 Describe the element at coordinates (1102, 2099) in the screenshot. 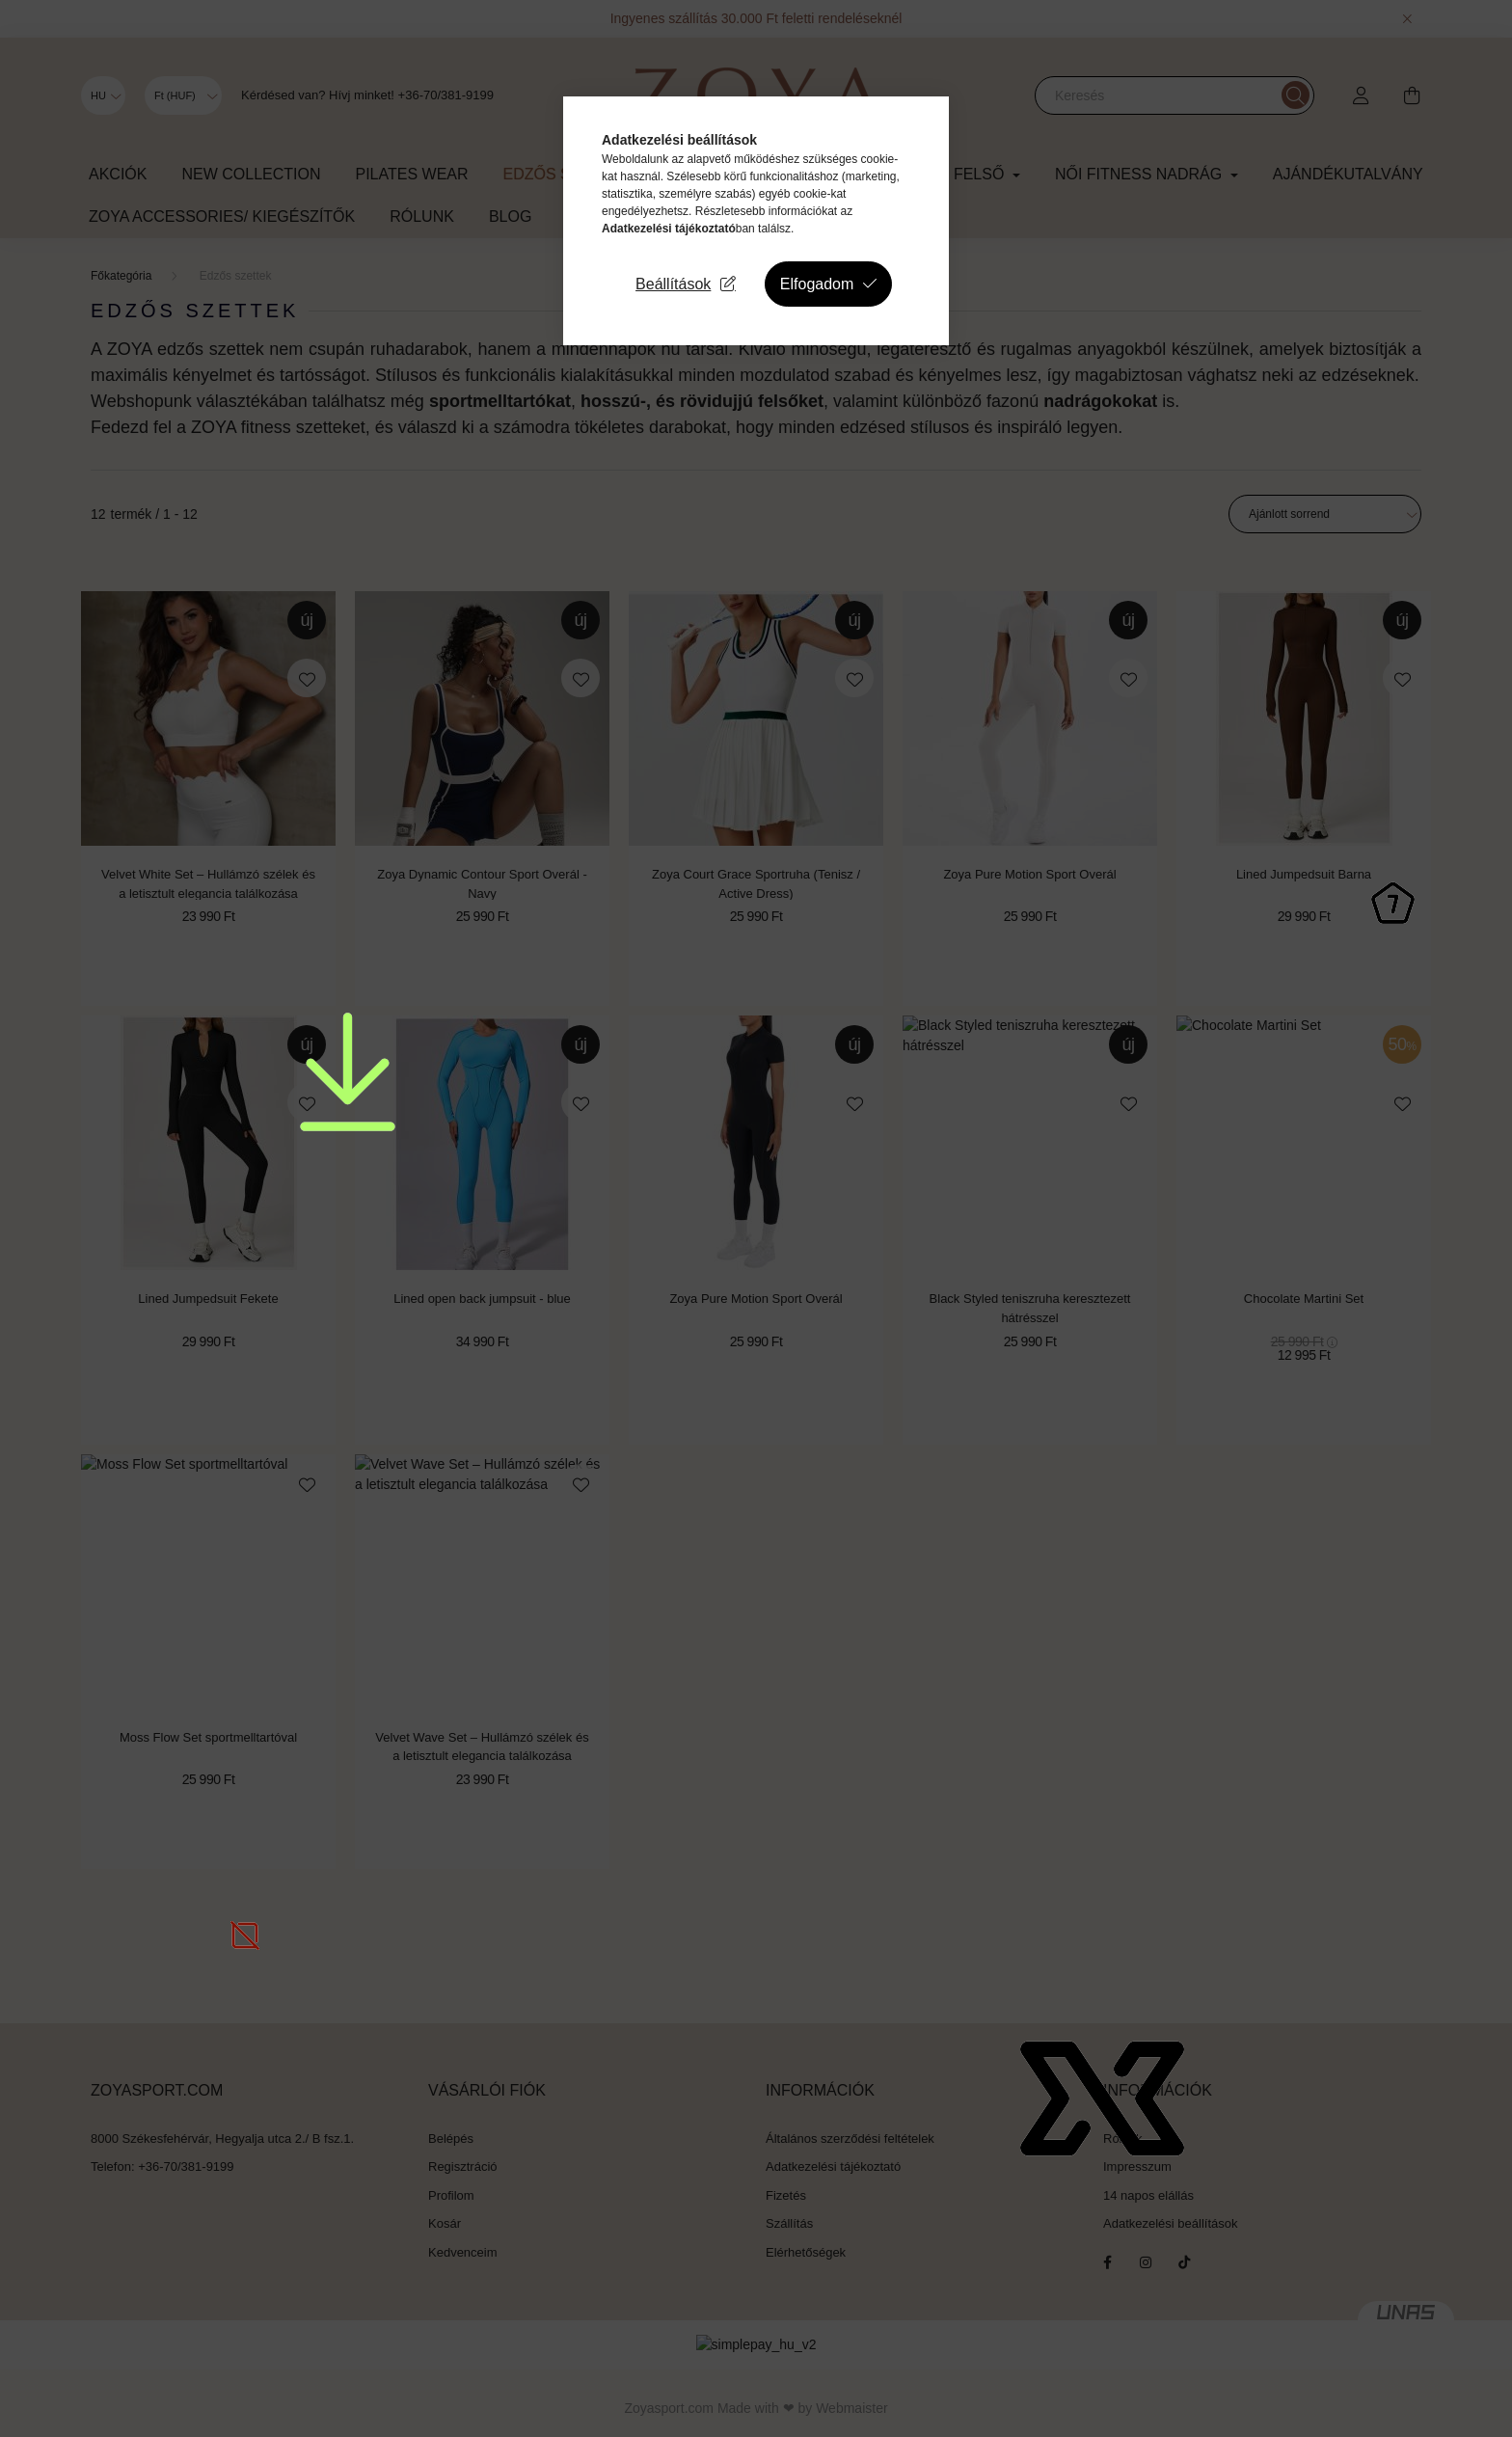

I see `xdeep brand logo` at that location.